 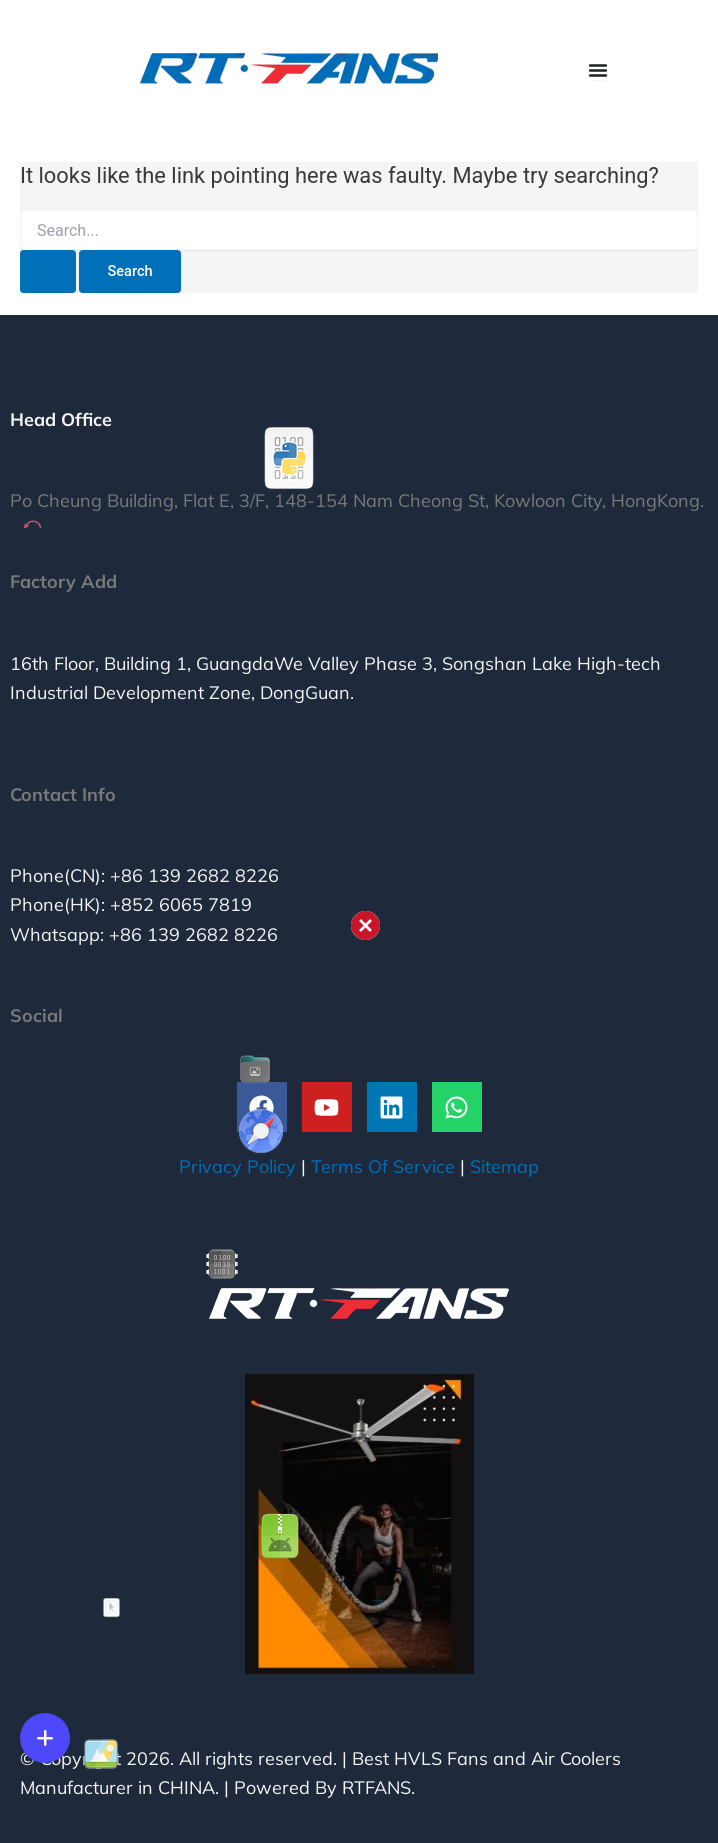 I want to click on open gnome web browser (epiphany), so click(x=261, y=1131).